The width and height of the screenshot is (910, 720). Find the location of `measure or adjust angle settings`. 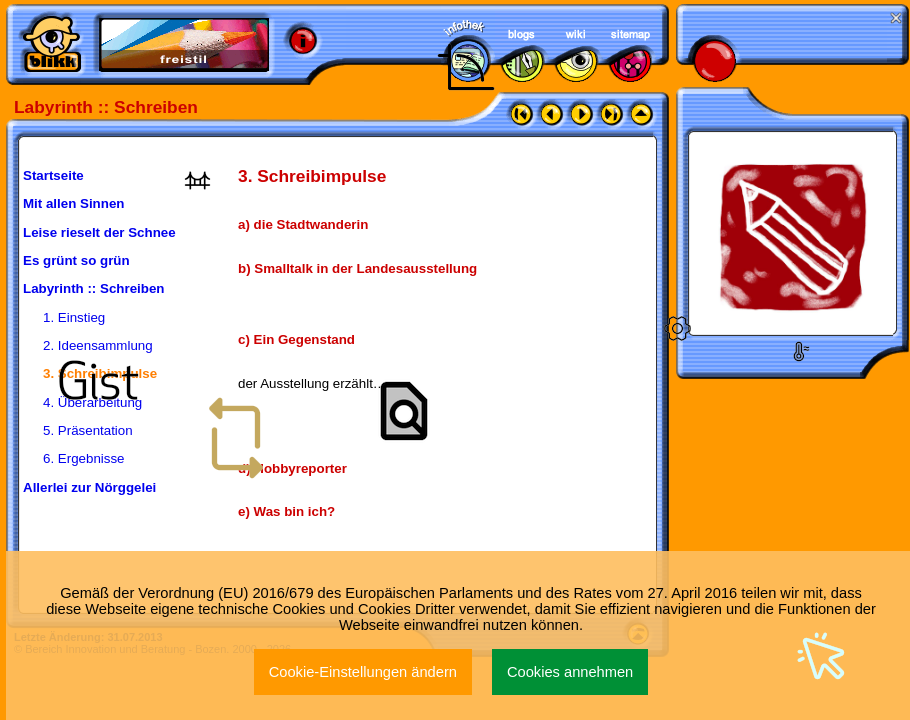

measure or adjust angle settings is located at coordinates (464, 70).